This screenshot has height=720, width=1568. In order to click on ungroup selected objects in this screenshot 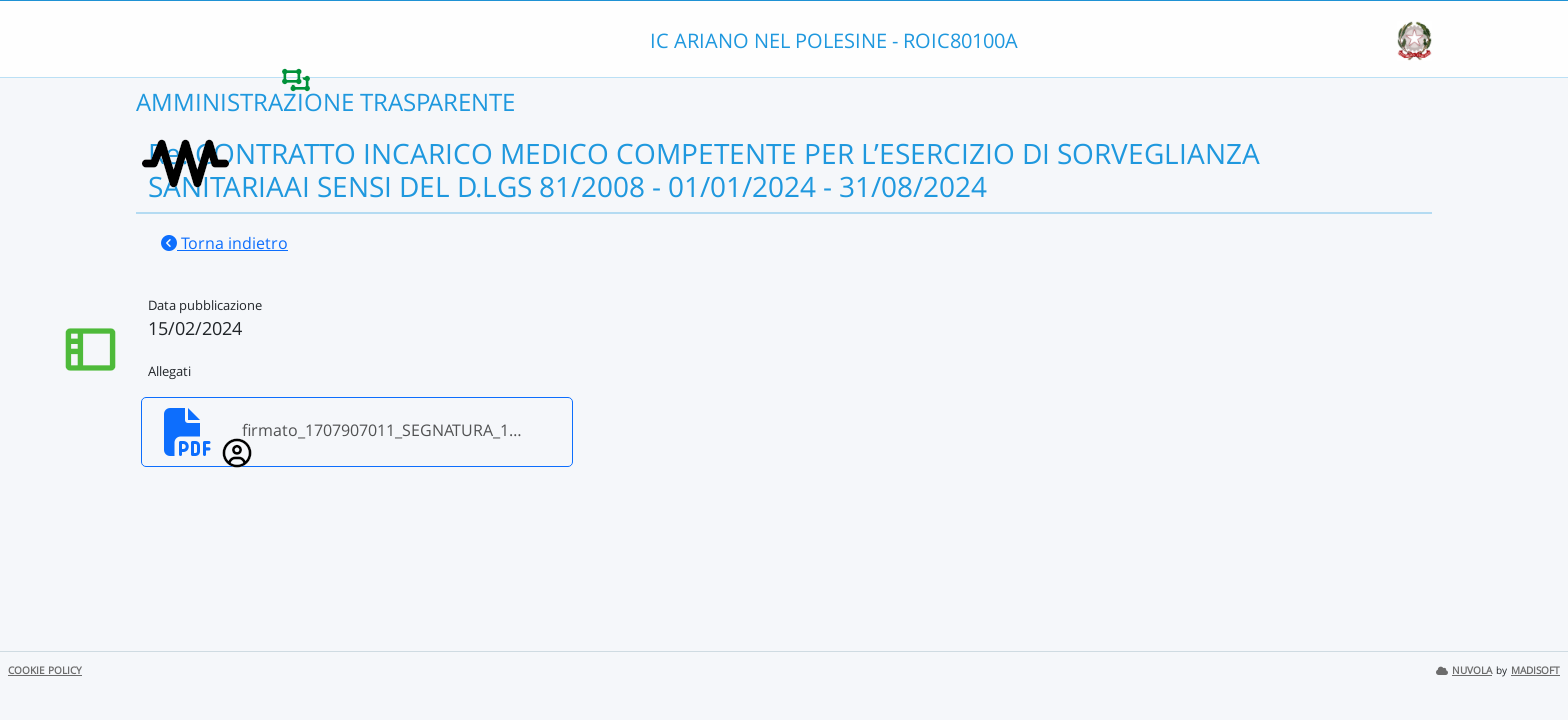, I will do `click(296, 80)`.